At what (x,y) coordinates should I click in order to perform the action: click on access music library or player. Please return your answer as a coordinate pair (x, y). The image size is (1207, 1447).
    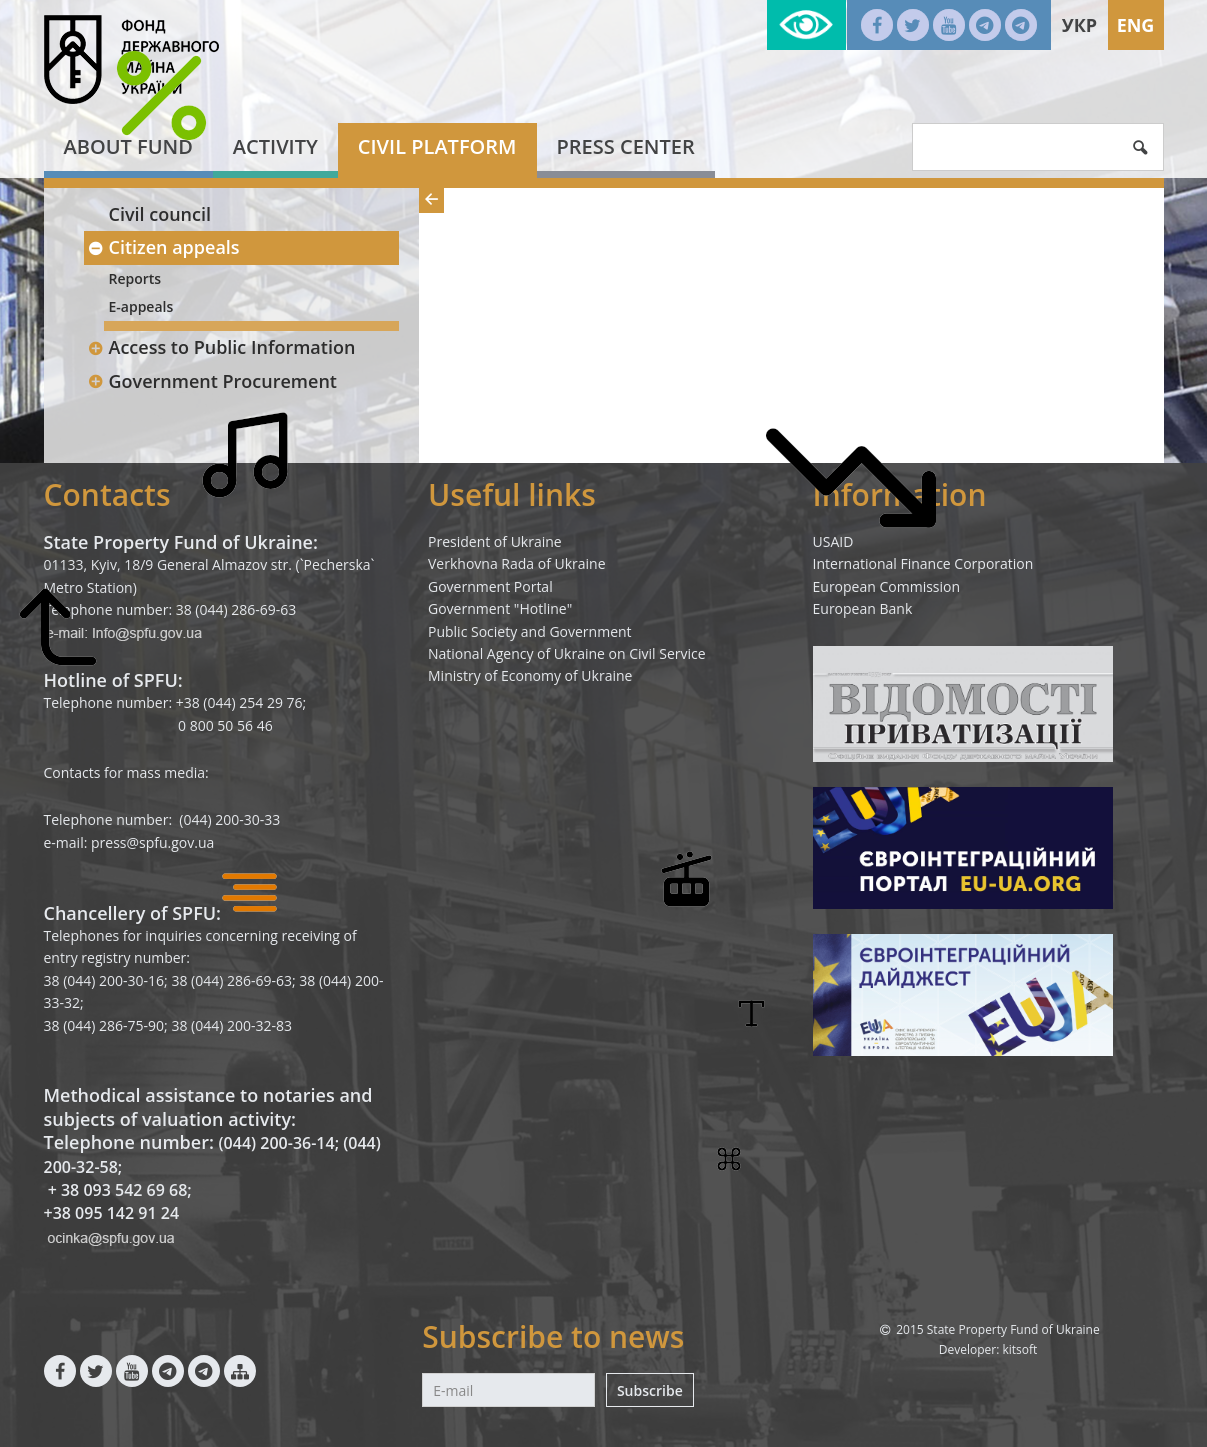
    Looking at the image, I should click on (245, 455).